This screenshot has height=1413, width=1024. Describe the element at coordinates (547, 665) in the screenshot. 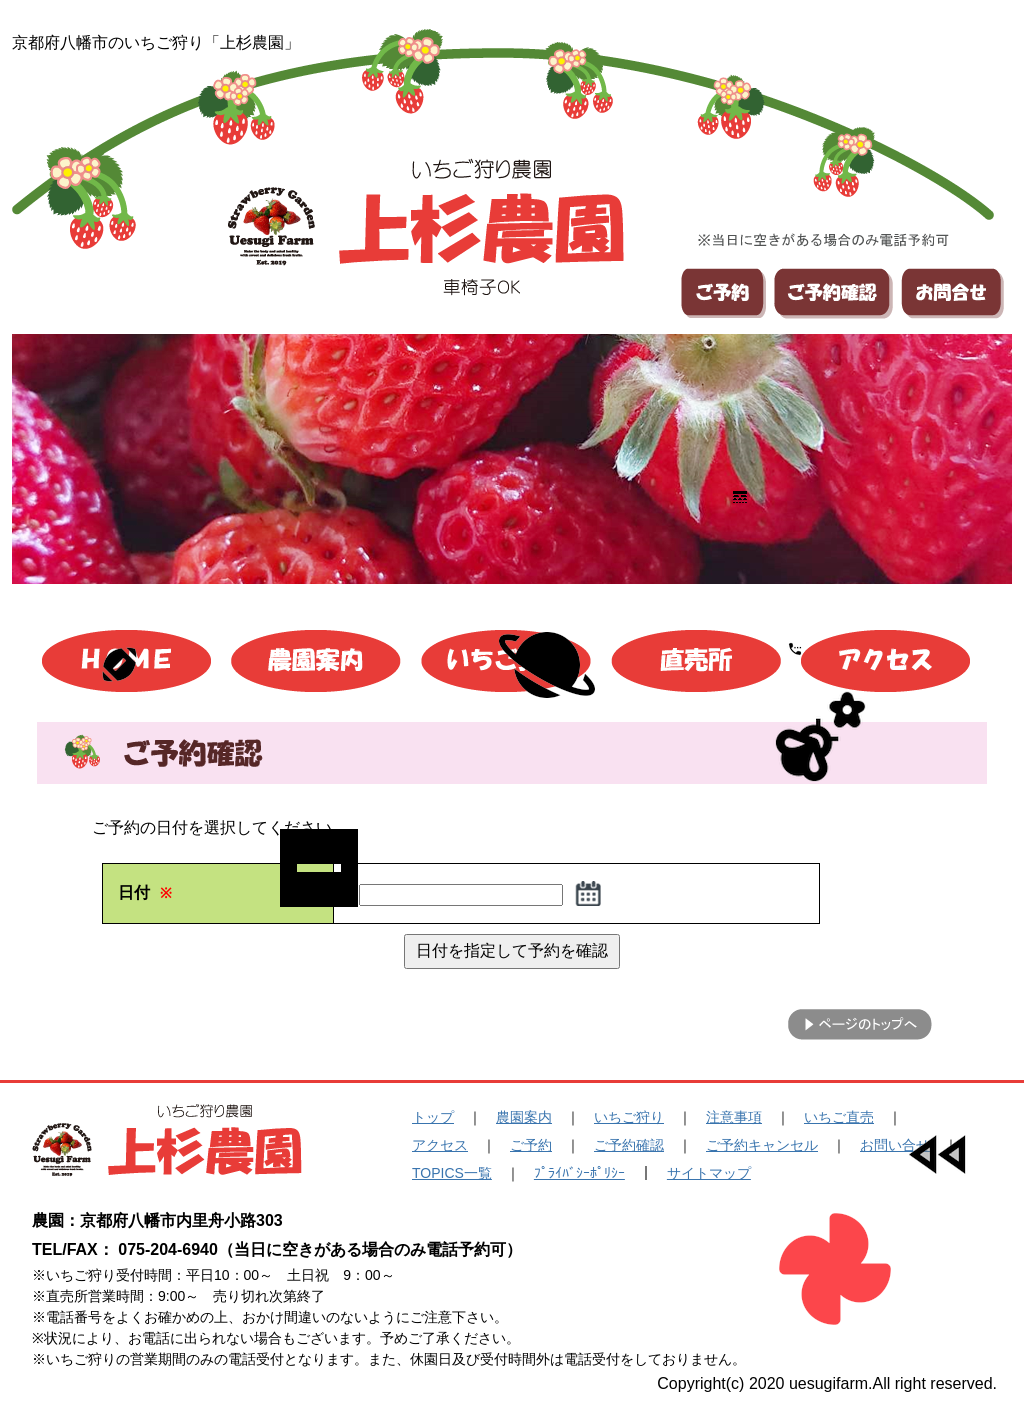

I see `explore global or worldwide content` at that location.